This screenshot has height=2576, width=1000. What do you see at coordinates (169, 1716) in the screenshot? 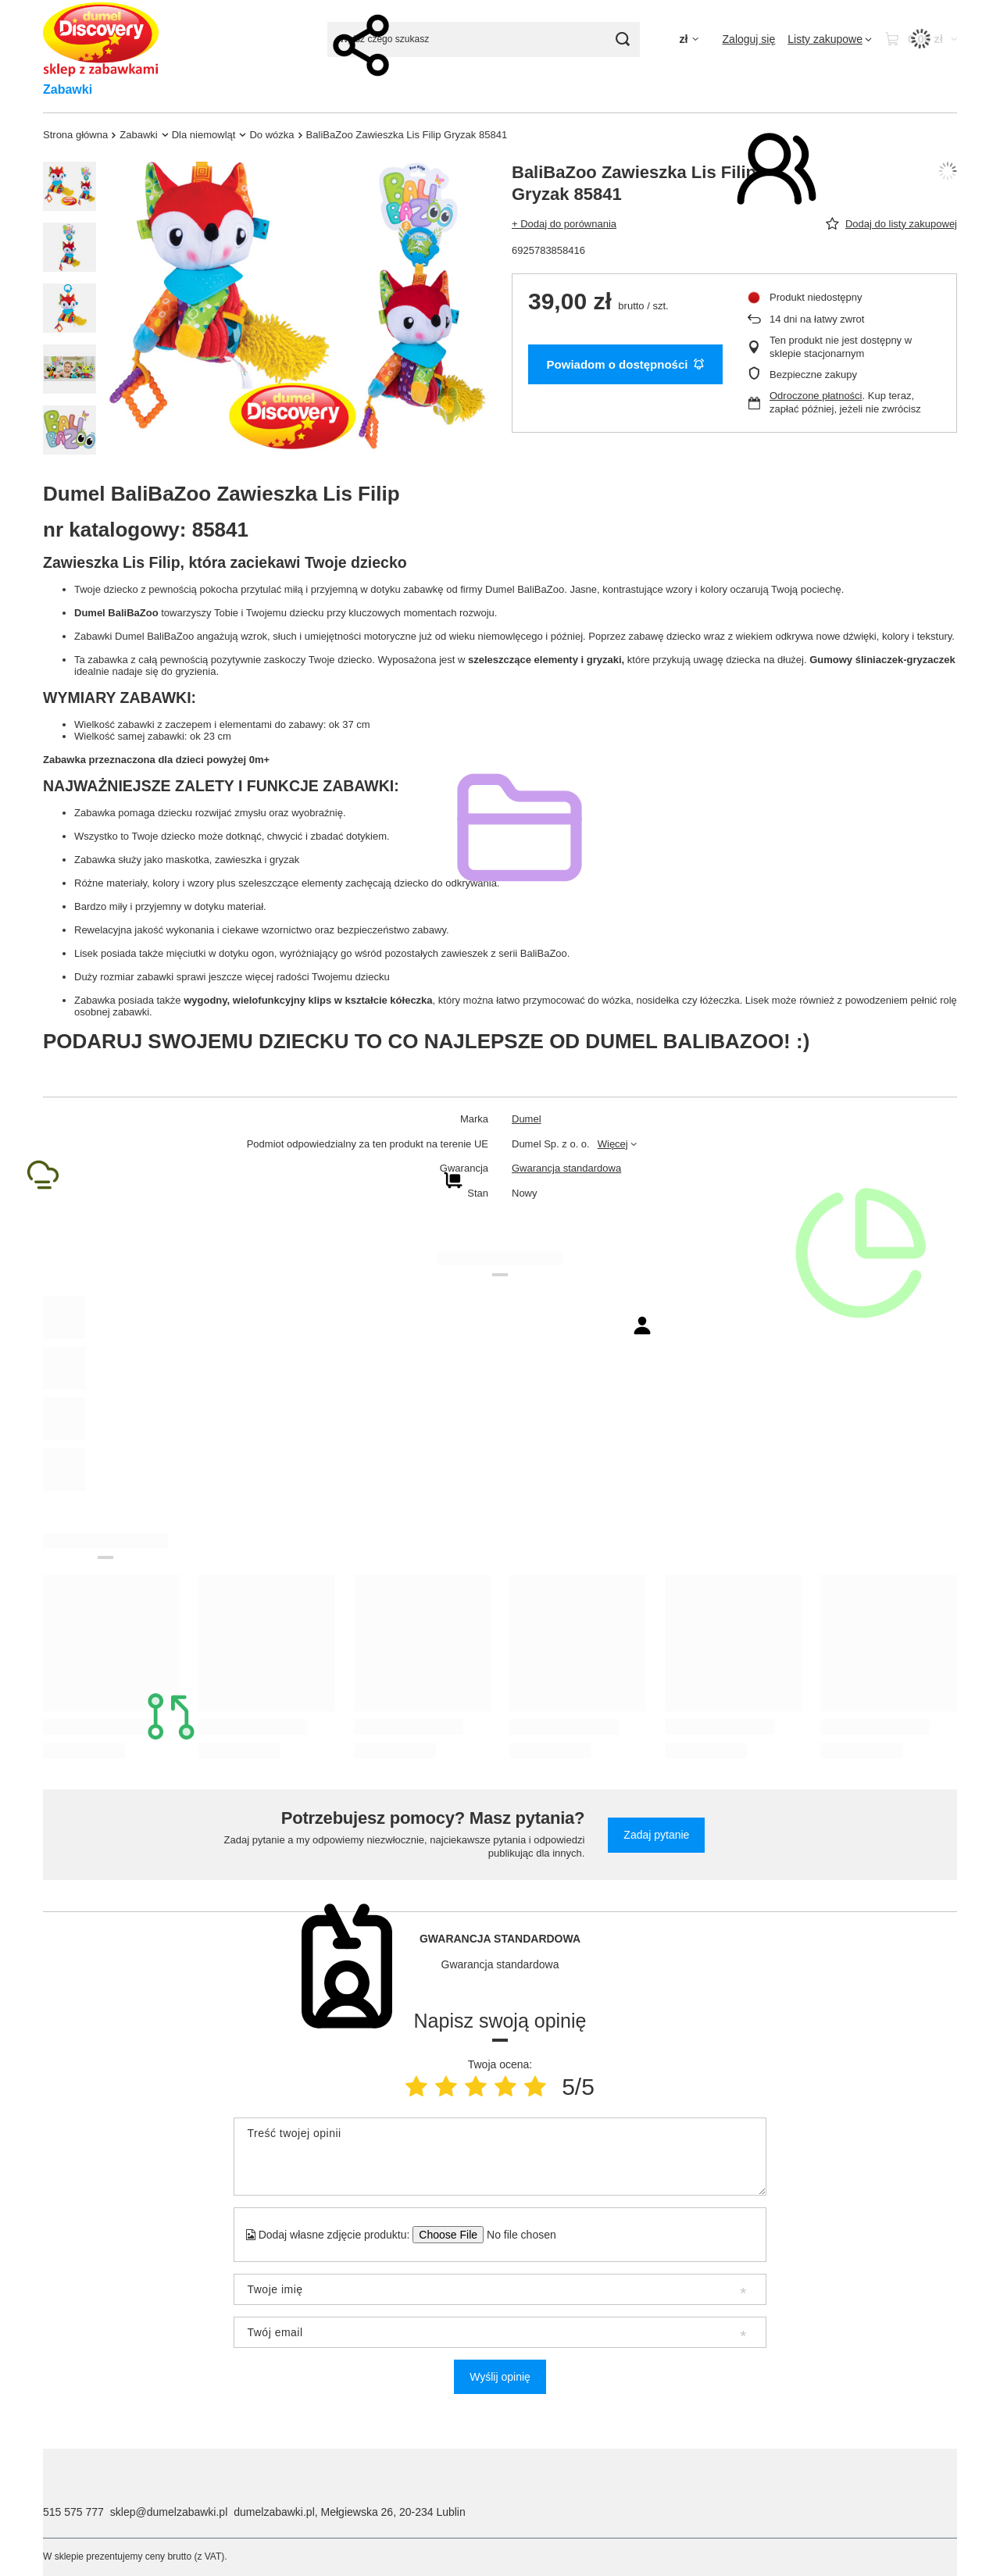
I see `create a new pull request` at bounding box center [169, 1716].